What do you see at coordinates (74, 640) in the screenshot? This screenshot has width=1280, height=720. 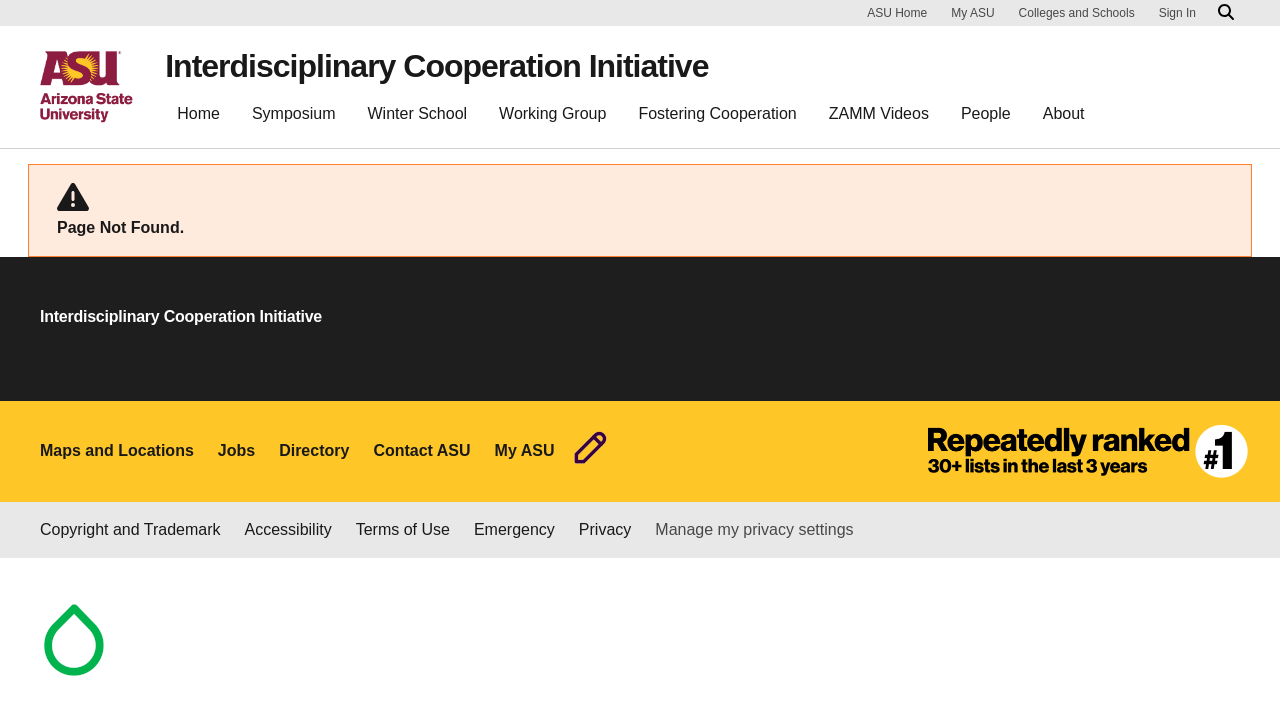 I see `adjust water or hydration settings` at bounding box center [74, 640].